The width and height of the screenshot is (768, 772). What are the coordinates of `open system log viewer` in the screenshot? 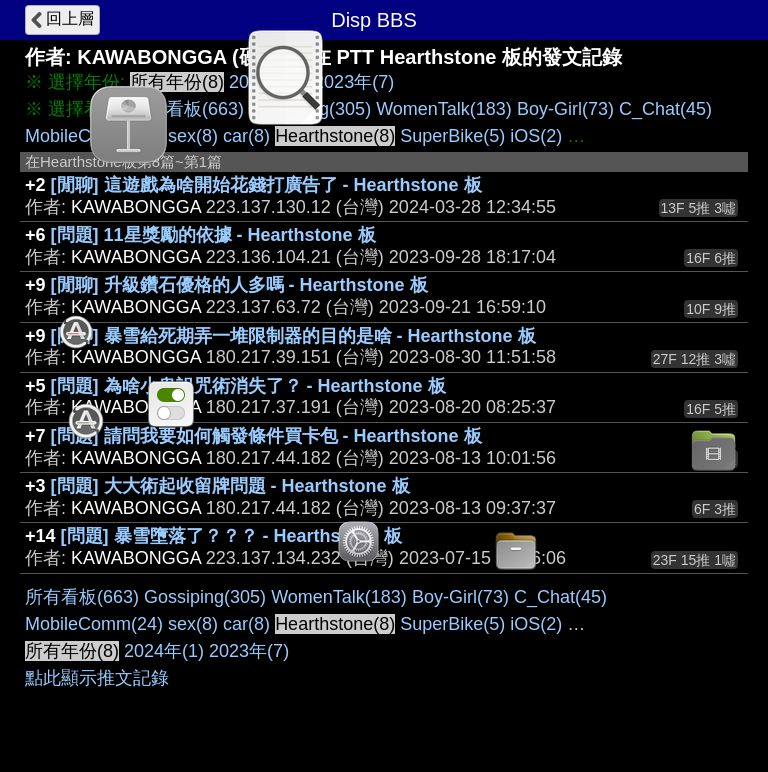 It's located at (285, 77).